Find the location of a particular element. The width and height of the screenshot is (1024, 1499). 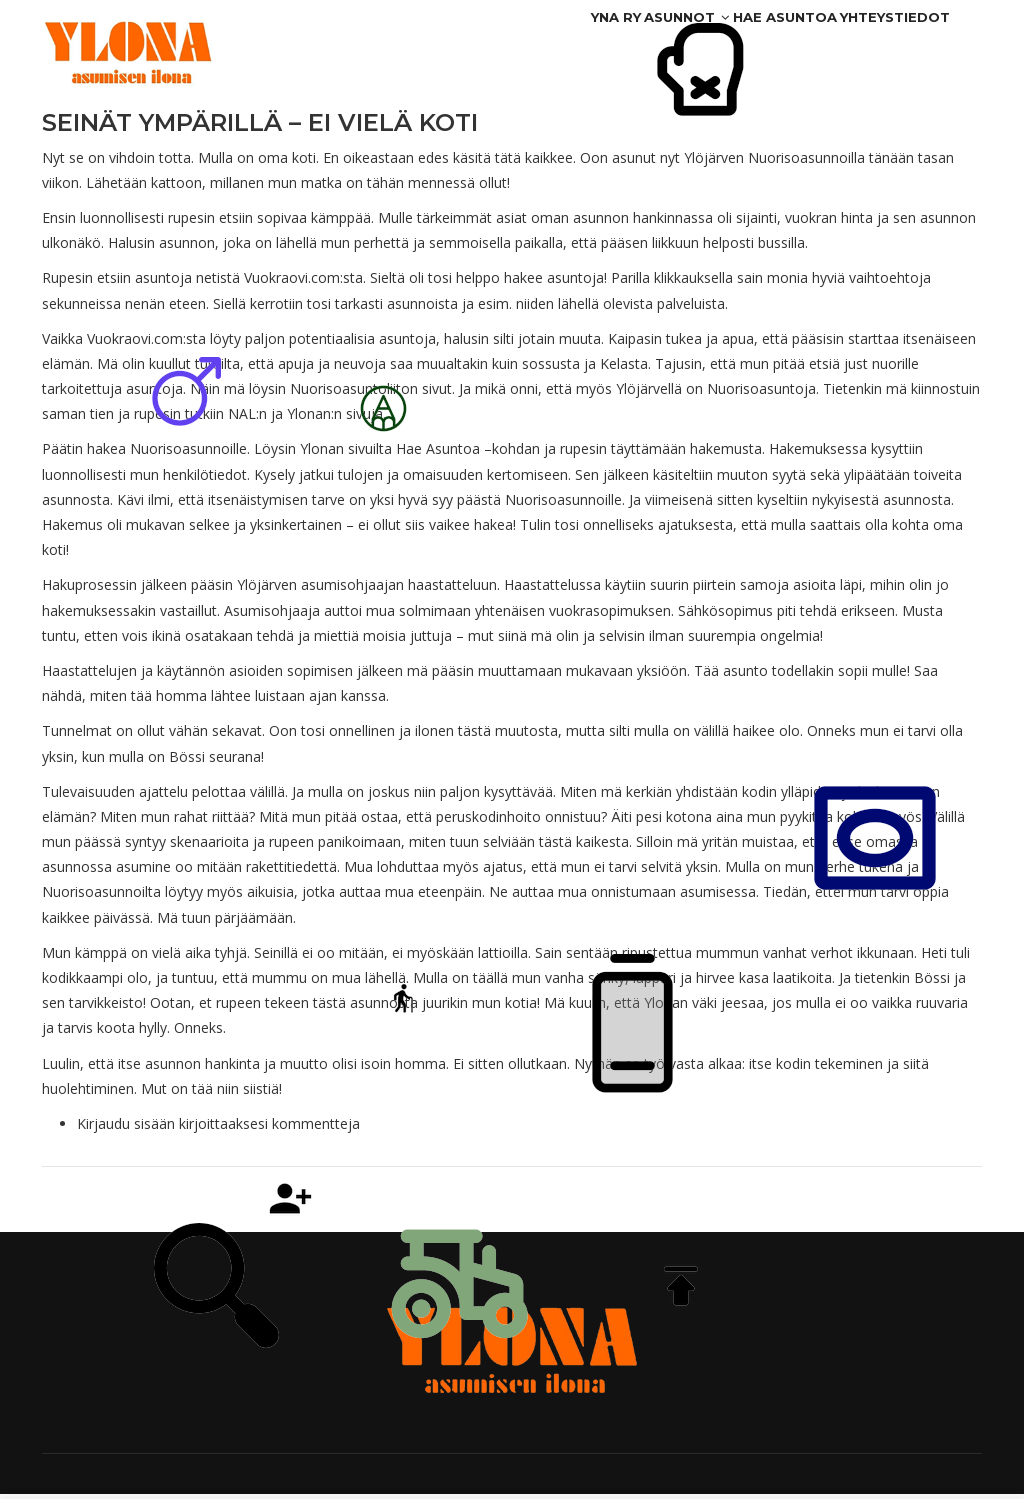

search for content or items is located at coordinates (218, 1287).